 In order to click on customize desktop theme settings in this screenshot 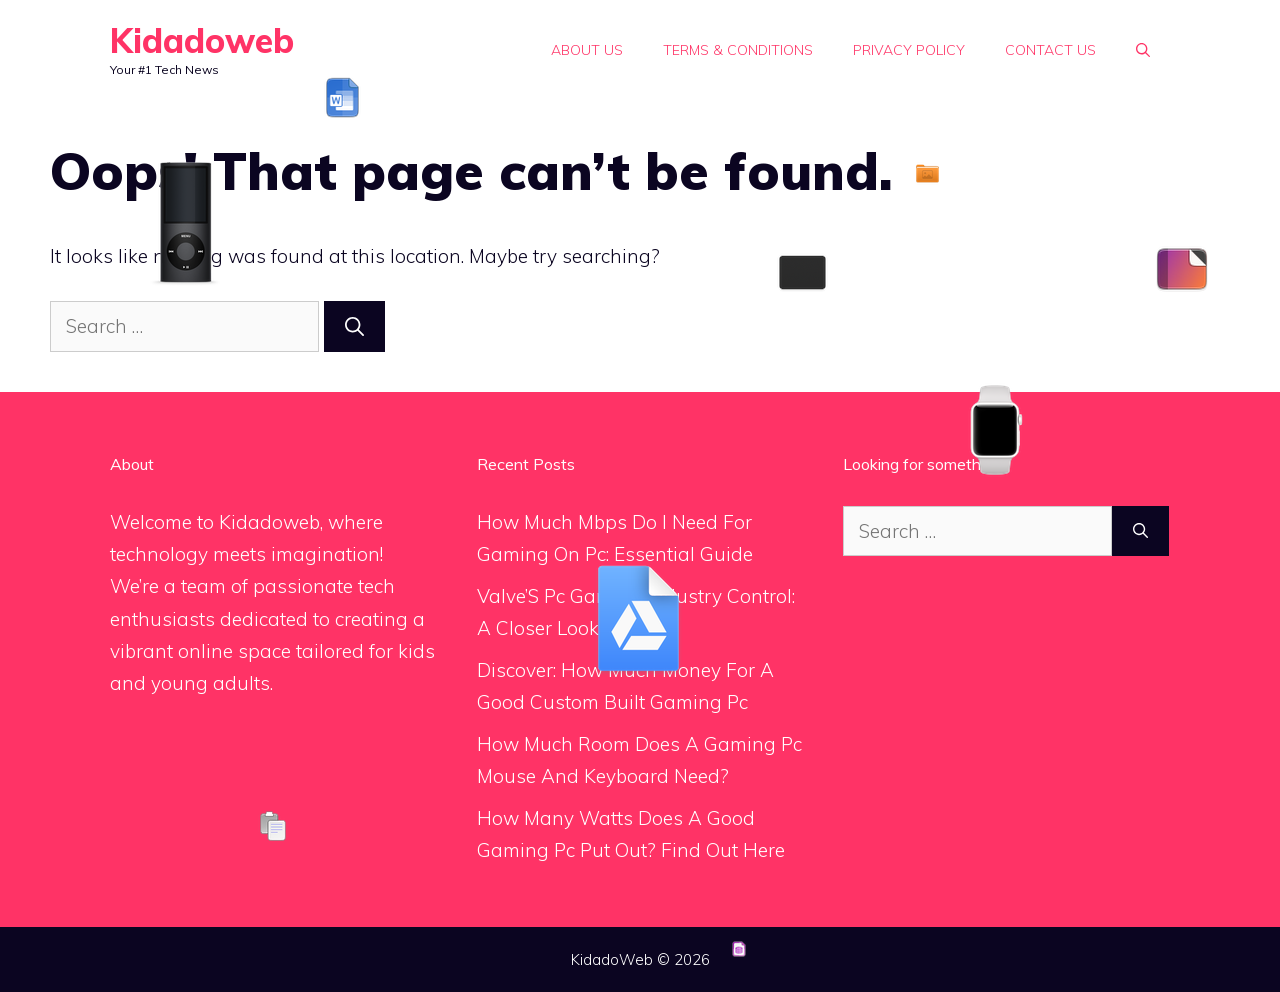, I will do `click(1182, 269)`.